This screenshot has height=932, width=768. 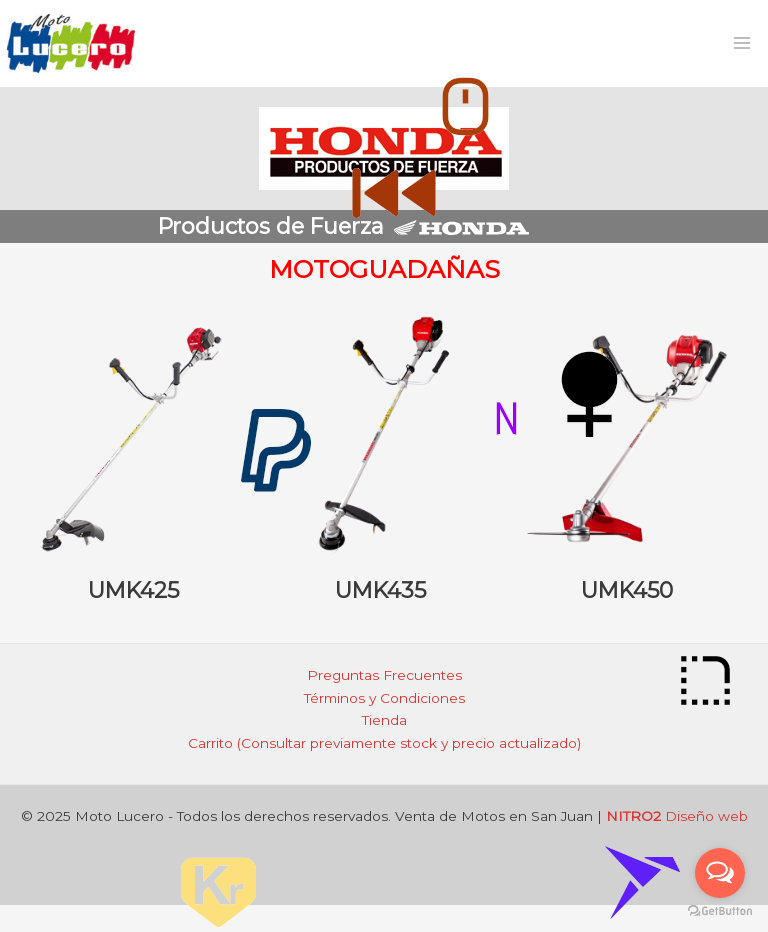 I want to click on kred app or service logo, so click(x=218, y=892).